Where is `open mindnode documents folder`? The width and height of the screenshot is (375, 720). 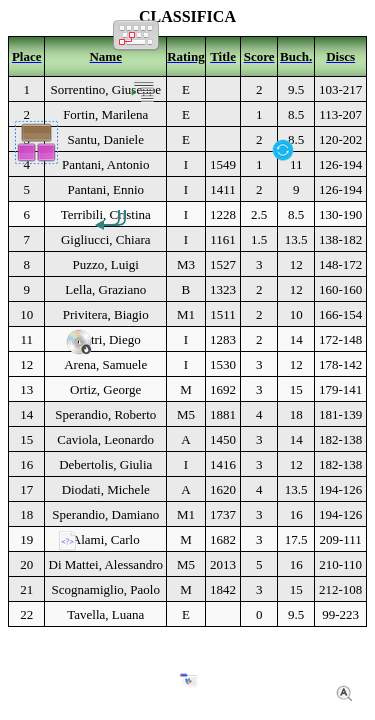
open mindnode documents folder is located at coordinates (188, 680).